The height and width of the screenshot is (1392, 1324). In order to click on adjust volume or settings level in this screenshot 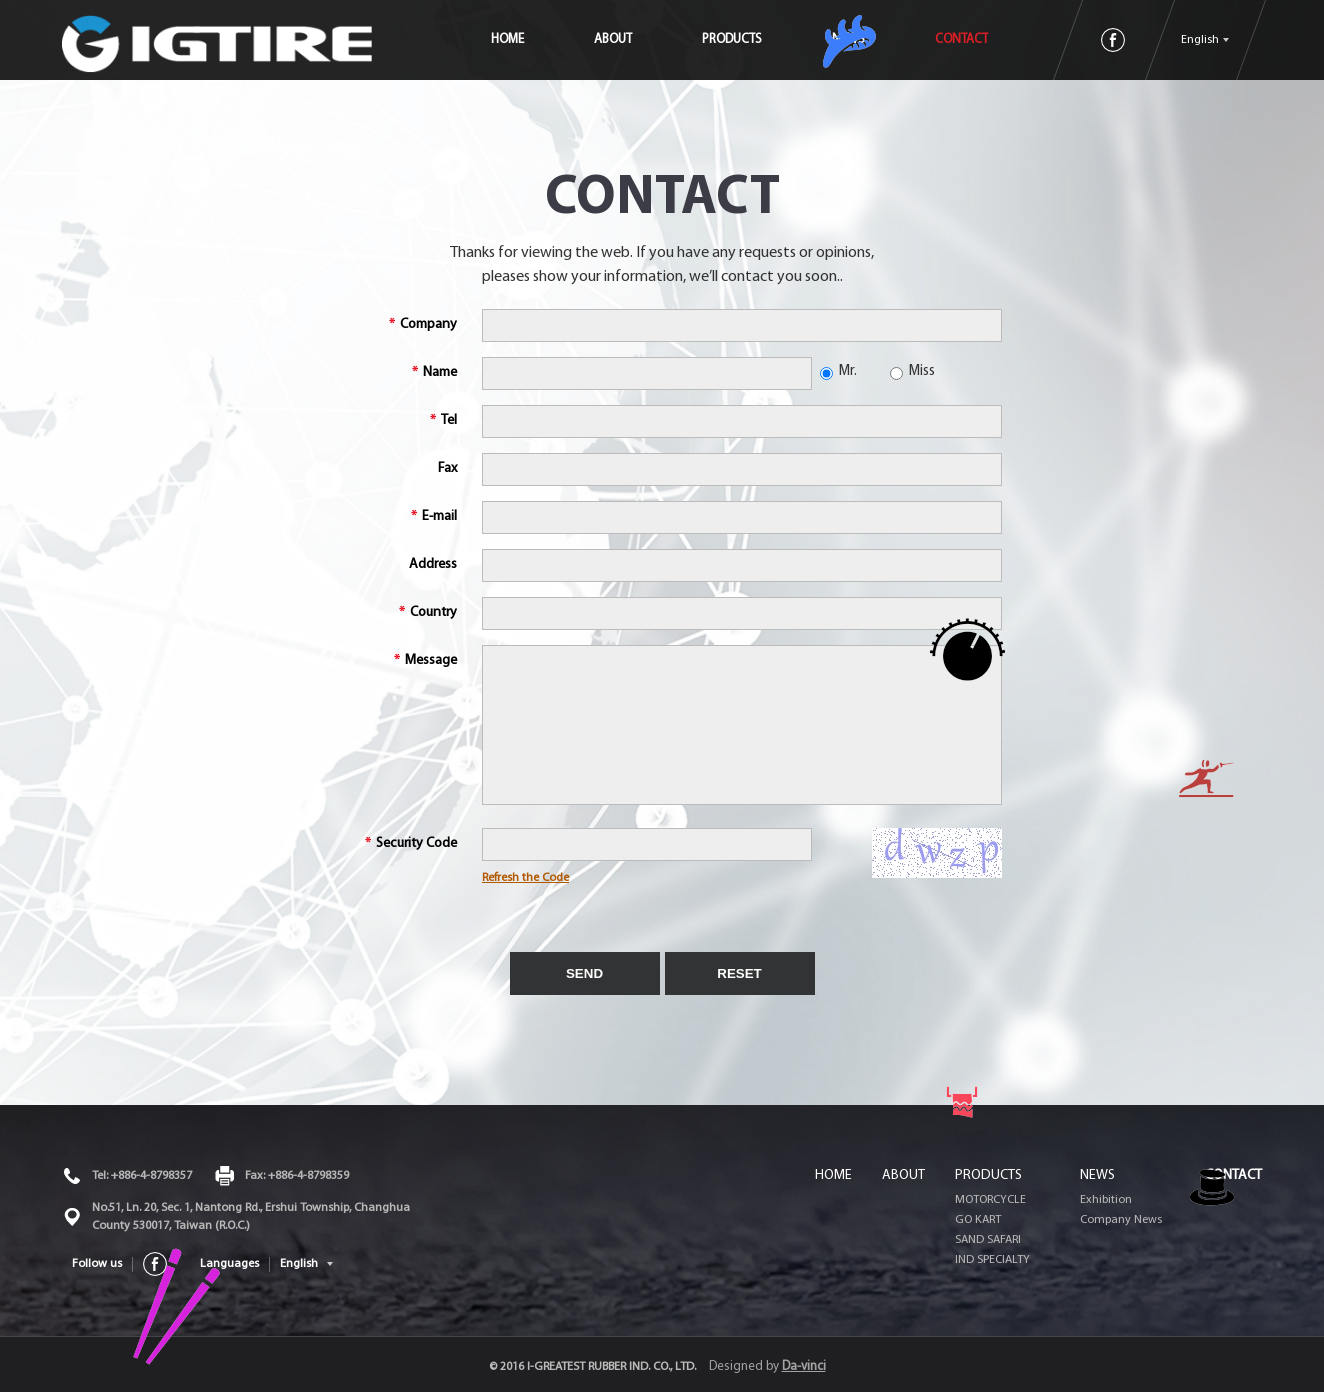, I will do `click(967, 649)`.